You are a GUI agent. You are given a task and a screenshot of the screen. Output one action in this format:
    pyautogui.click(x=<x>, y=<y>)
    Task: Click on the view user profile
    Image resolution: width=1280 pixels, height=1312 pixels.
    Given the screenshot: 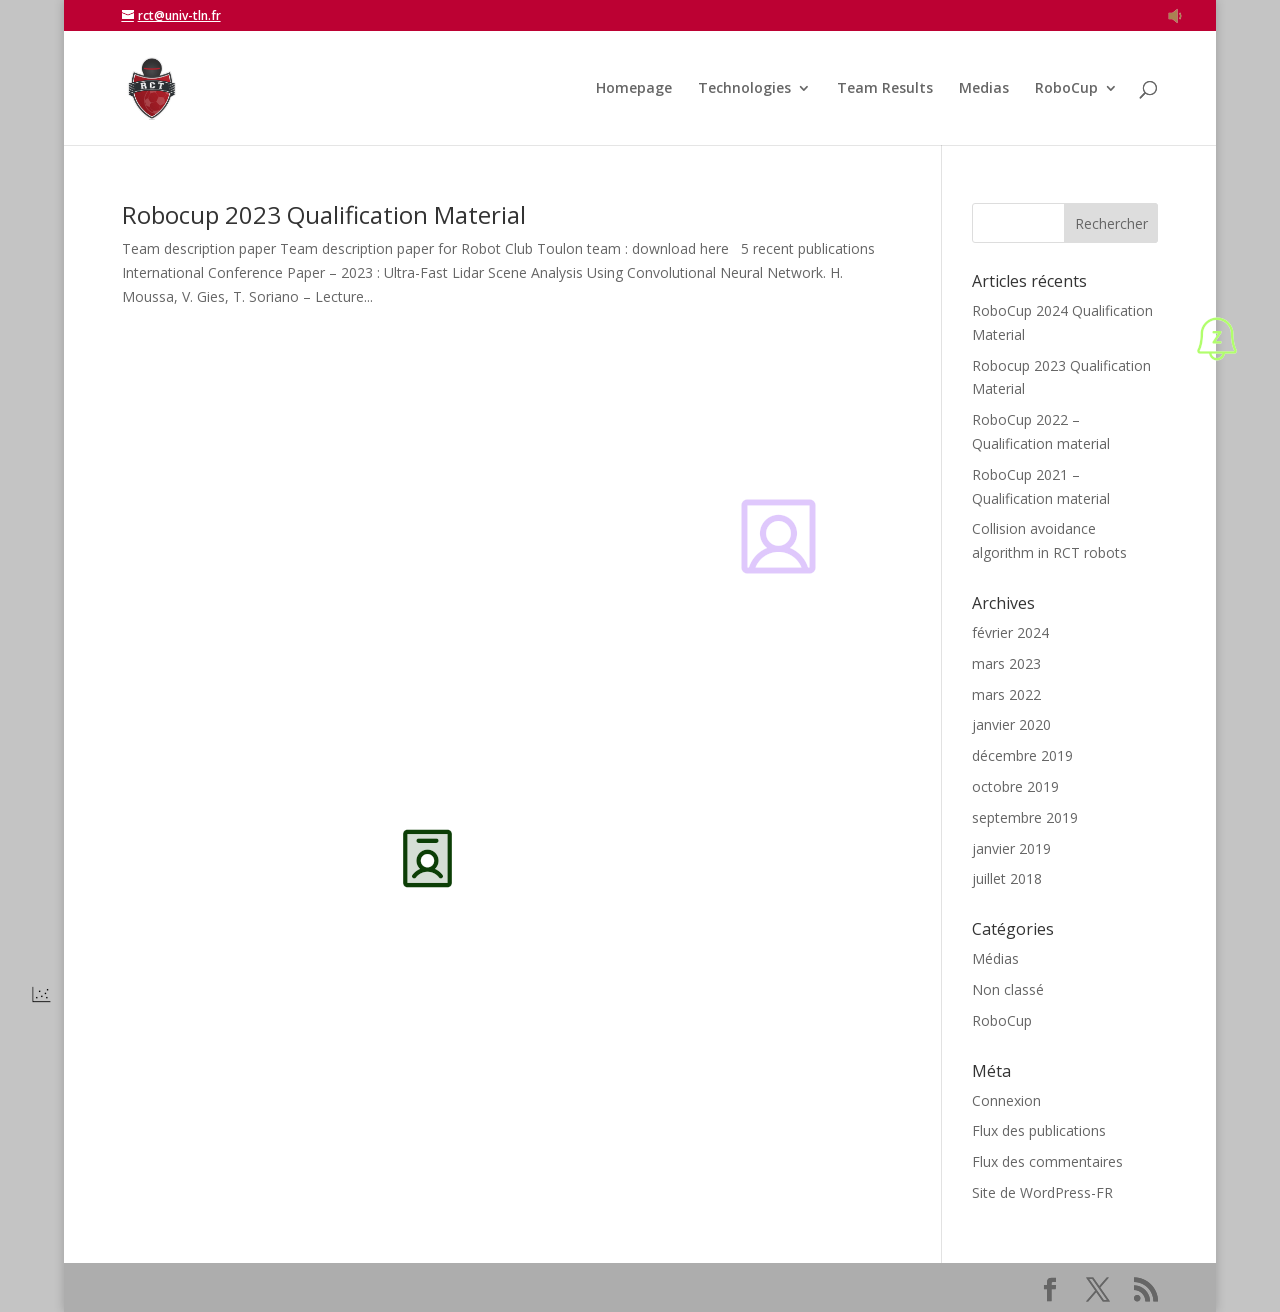 What is the action you would take?
    pyautogui.click(x=778, y=536)
    